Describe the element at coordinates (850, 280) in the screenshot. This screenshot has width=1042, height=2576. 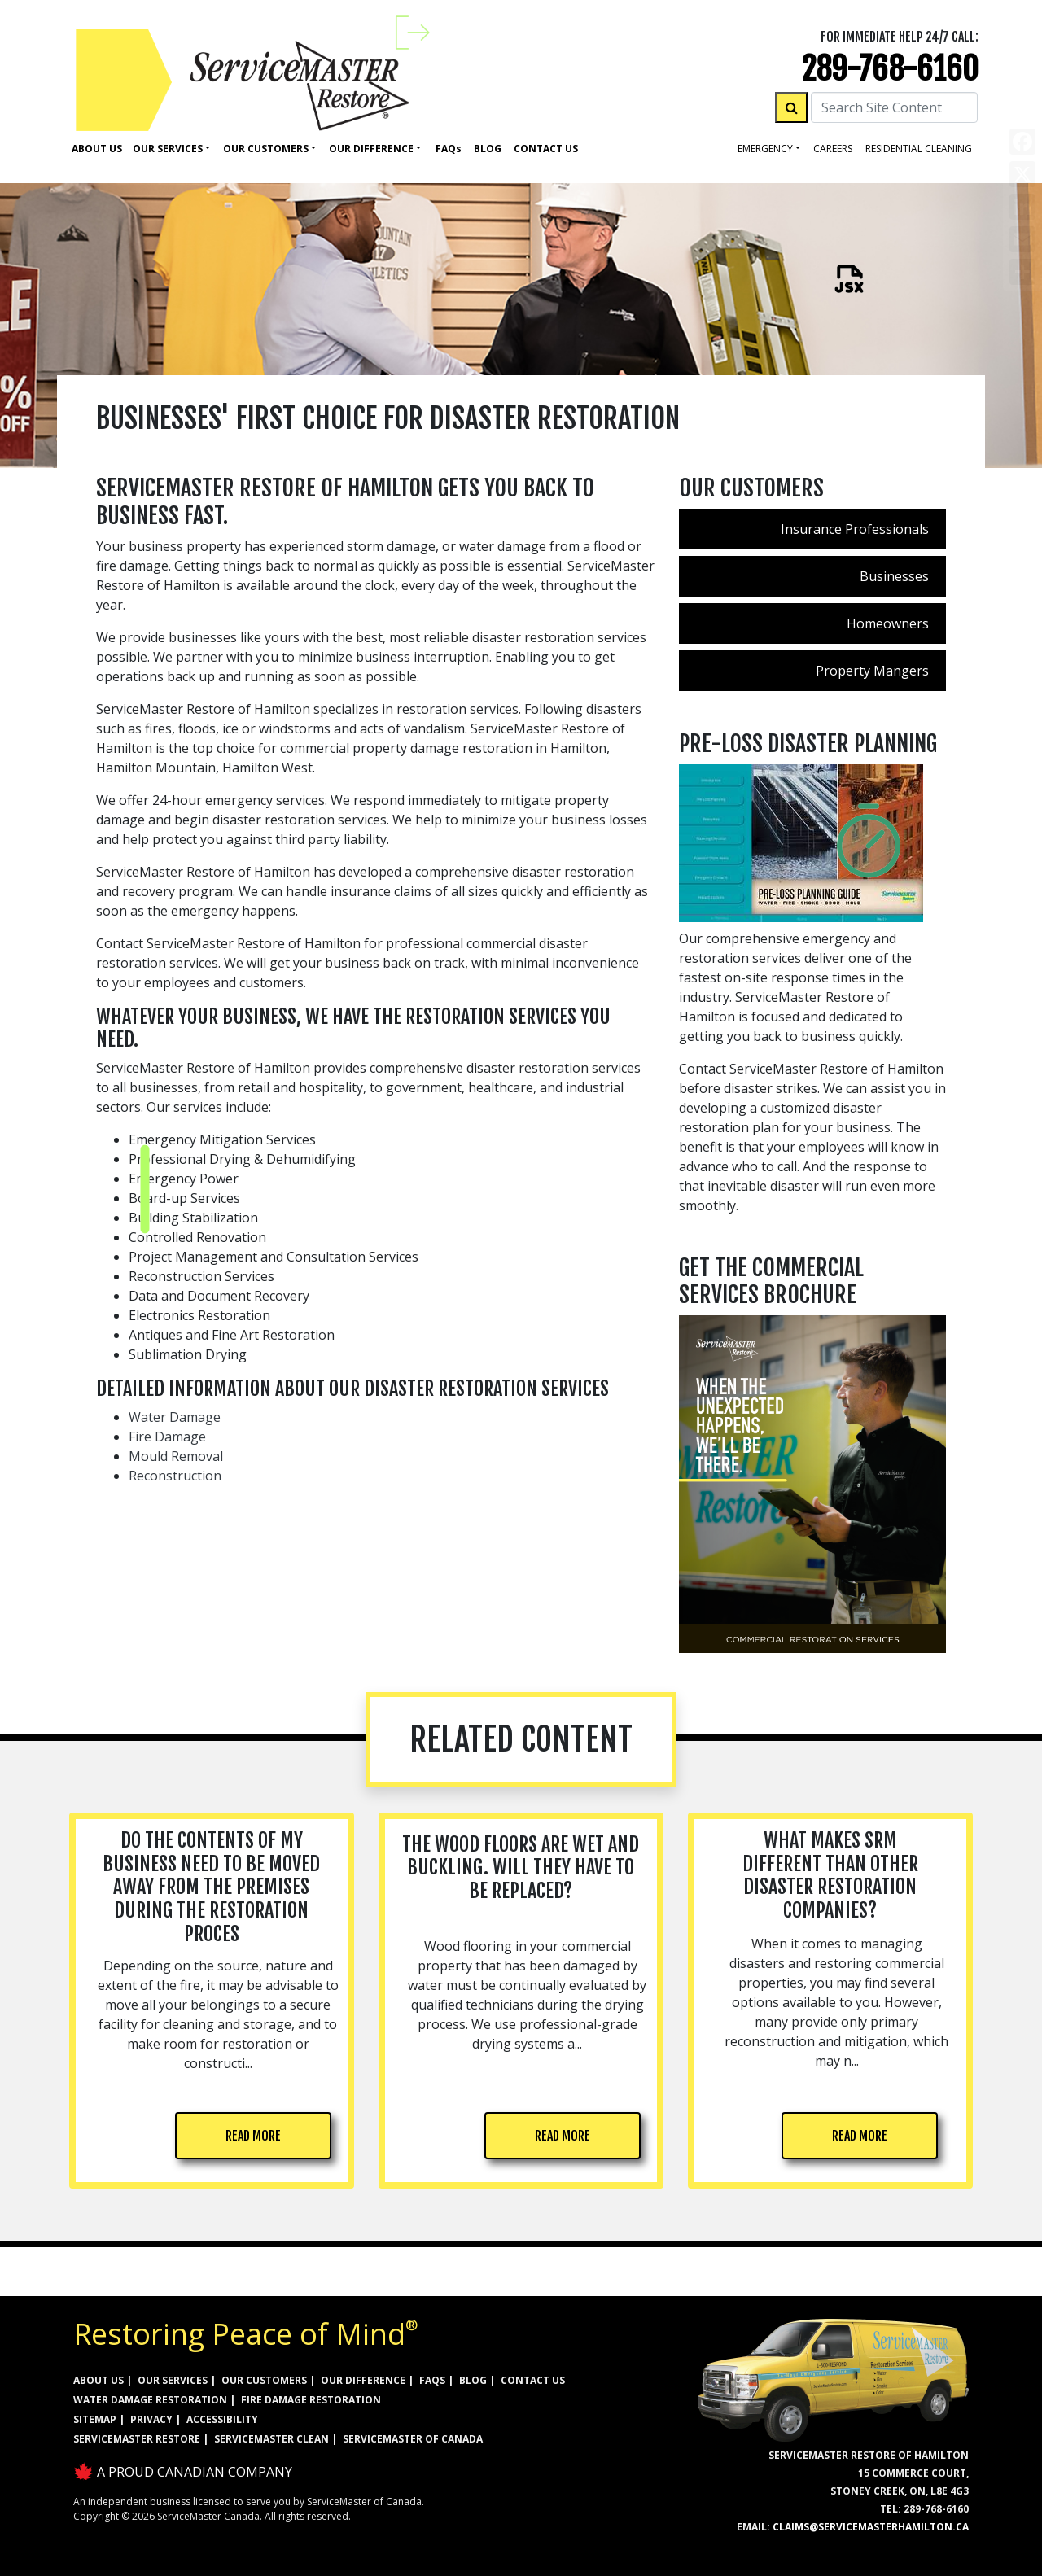
I see `jsx file type indicator` at that location.